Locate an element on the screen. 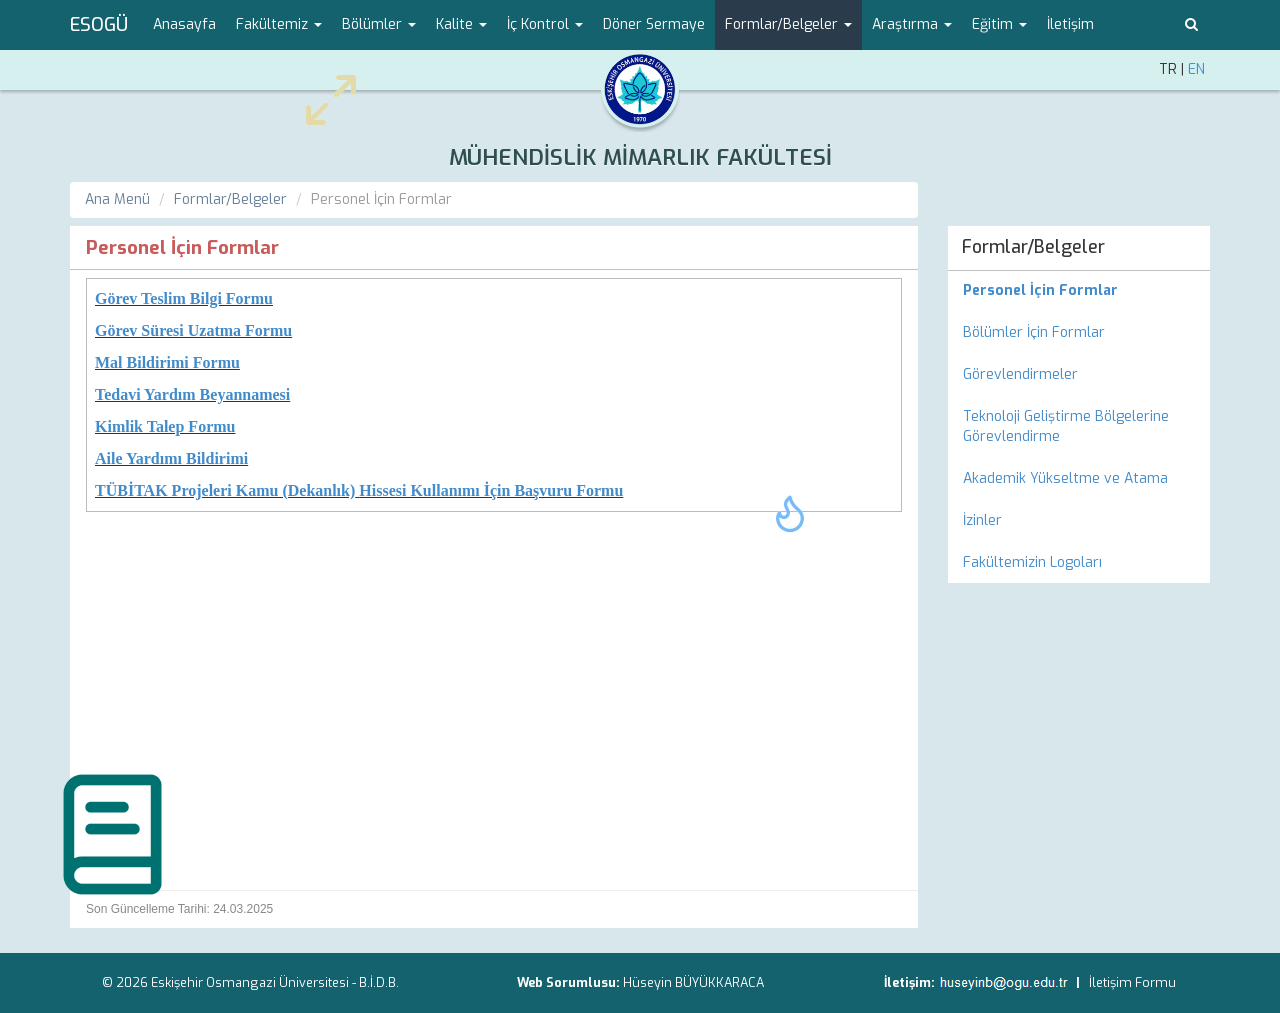 This screenshot has height=1013, width=1280. expand to fullscreen mode is located at coordinates (331, 100).